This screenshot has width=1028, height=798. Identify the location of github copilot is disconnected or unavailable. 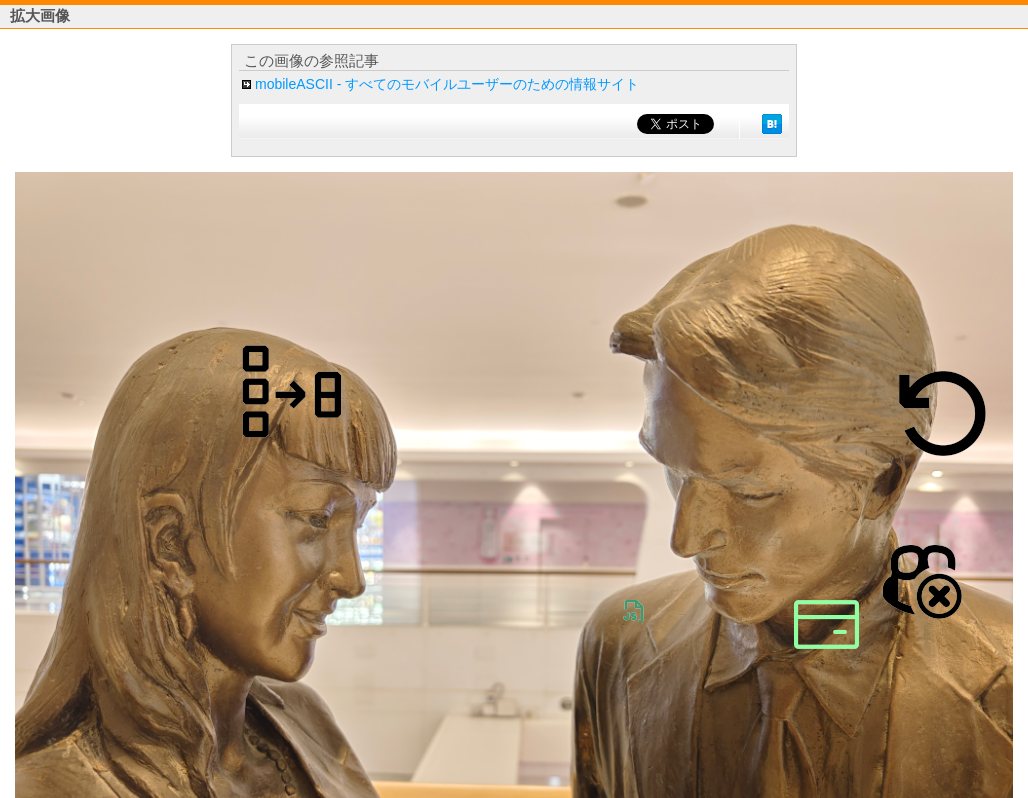
(923, 580).